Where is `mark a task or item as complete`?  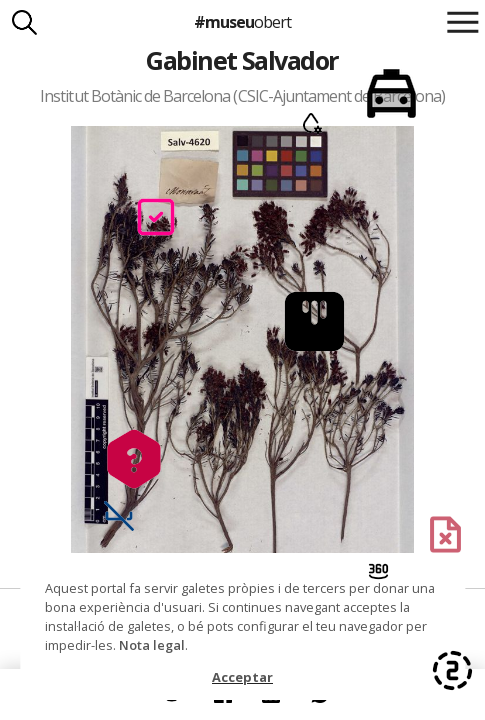
mark a task or item as complete is located at coordinates (156, 217).